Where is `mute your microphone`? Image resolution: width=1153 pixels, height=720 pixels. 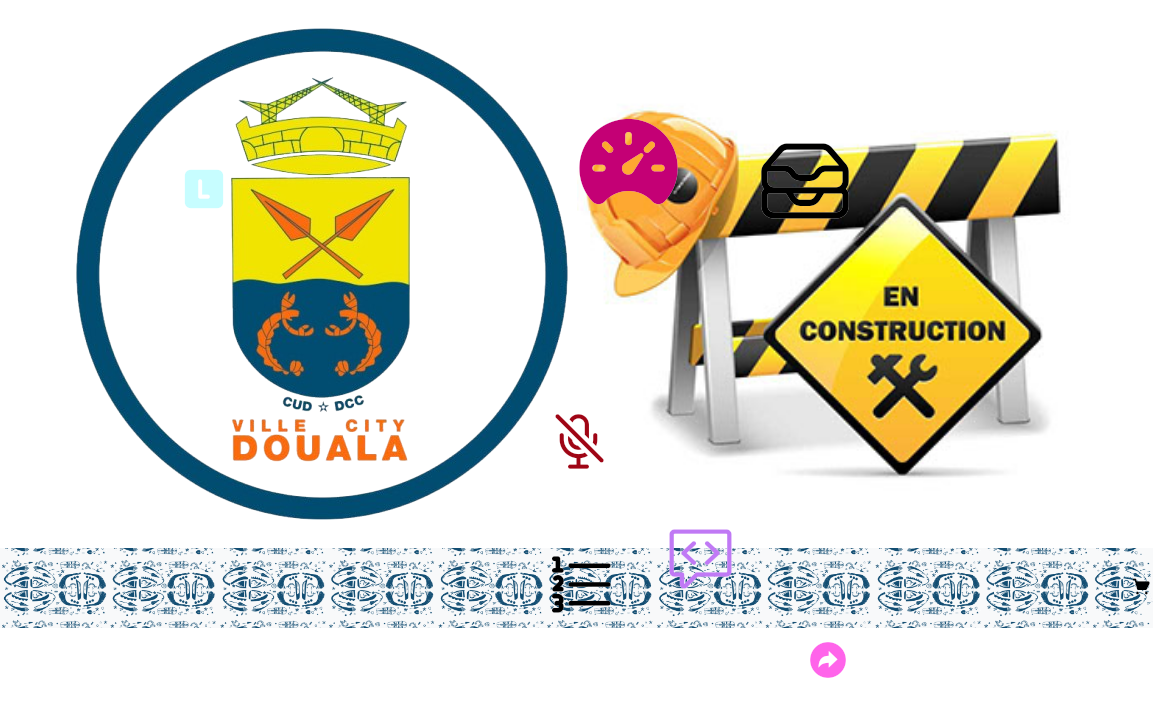 mute your microphone is located at coordinates (578, 441).